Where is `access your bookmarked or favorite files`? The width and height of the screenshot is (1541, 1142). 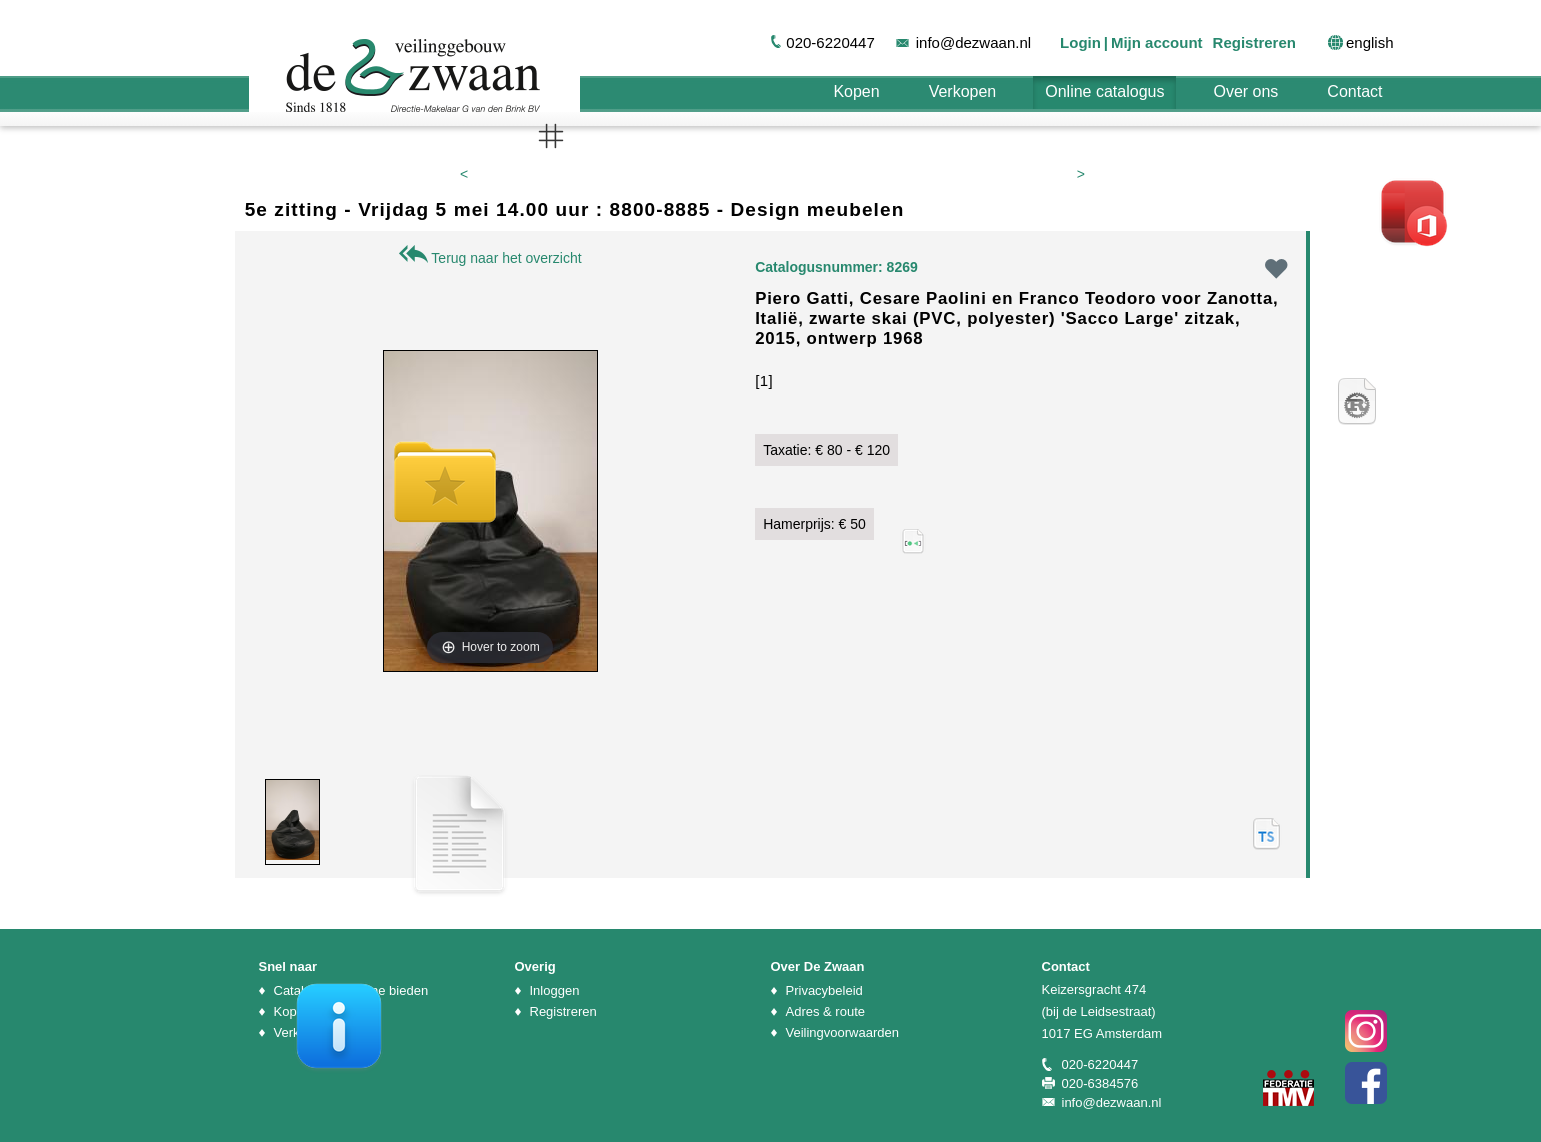 access your bookmarked or favorite files is located at coordinates (445, 482).